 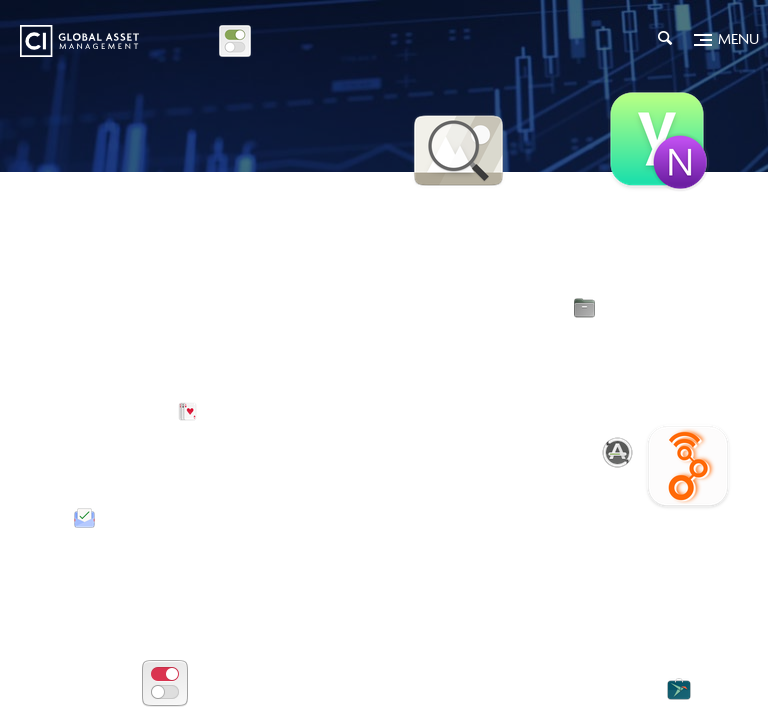 I want to click on open the file manager, so click(x=584, y=307).